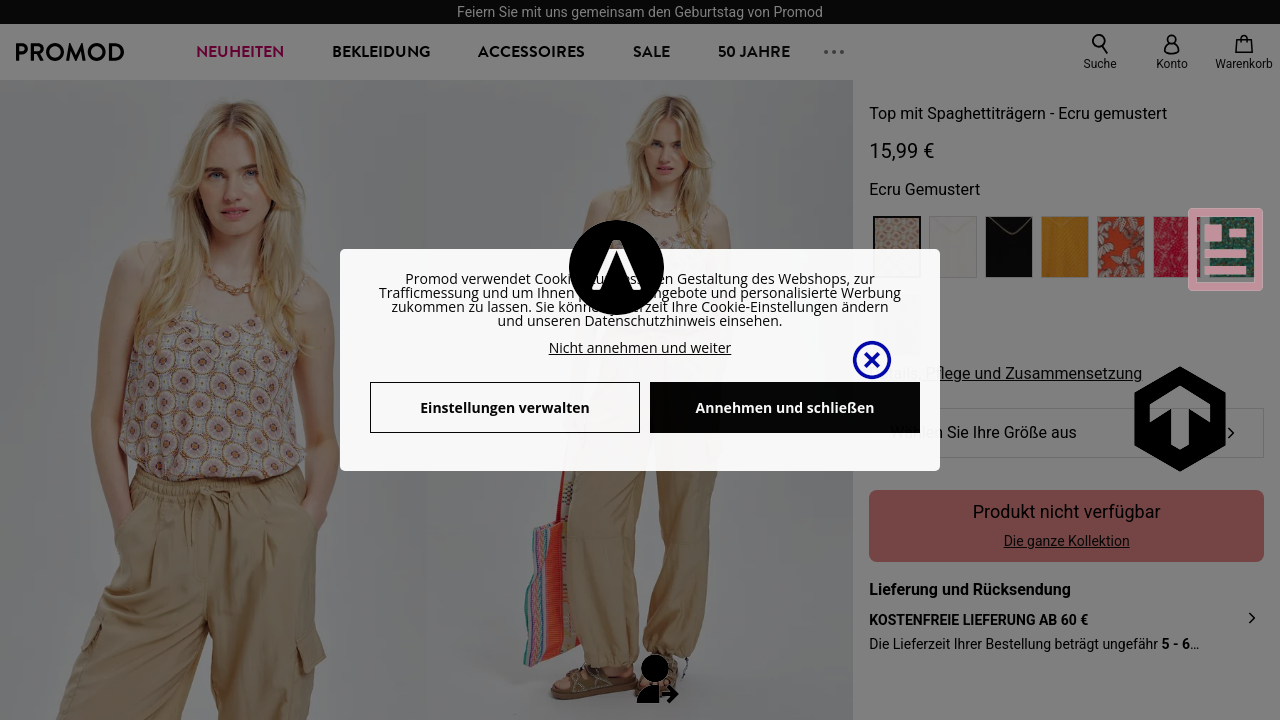 The width and height of the screenshot is (1280, 720). Describe the element at coordinates (1180, 419) in the screenshot. I see `open checkmk monitoring dashboard` at that location.